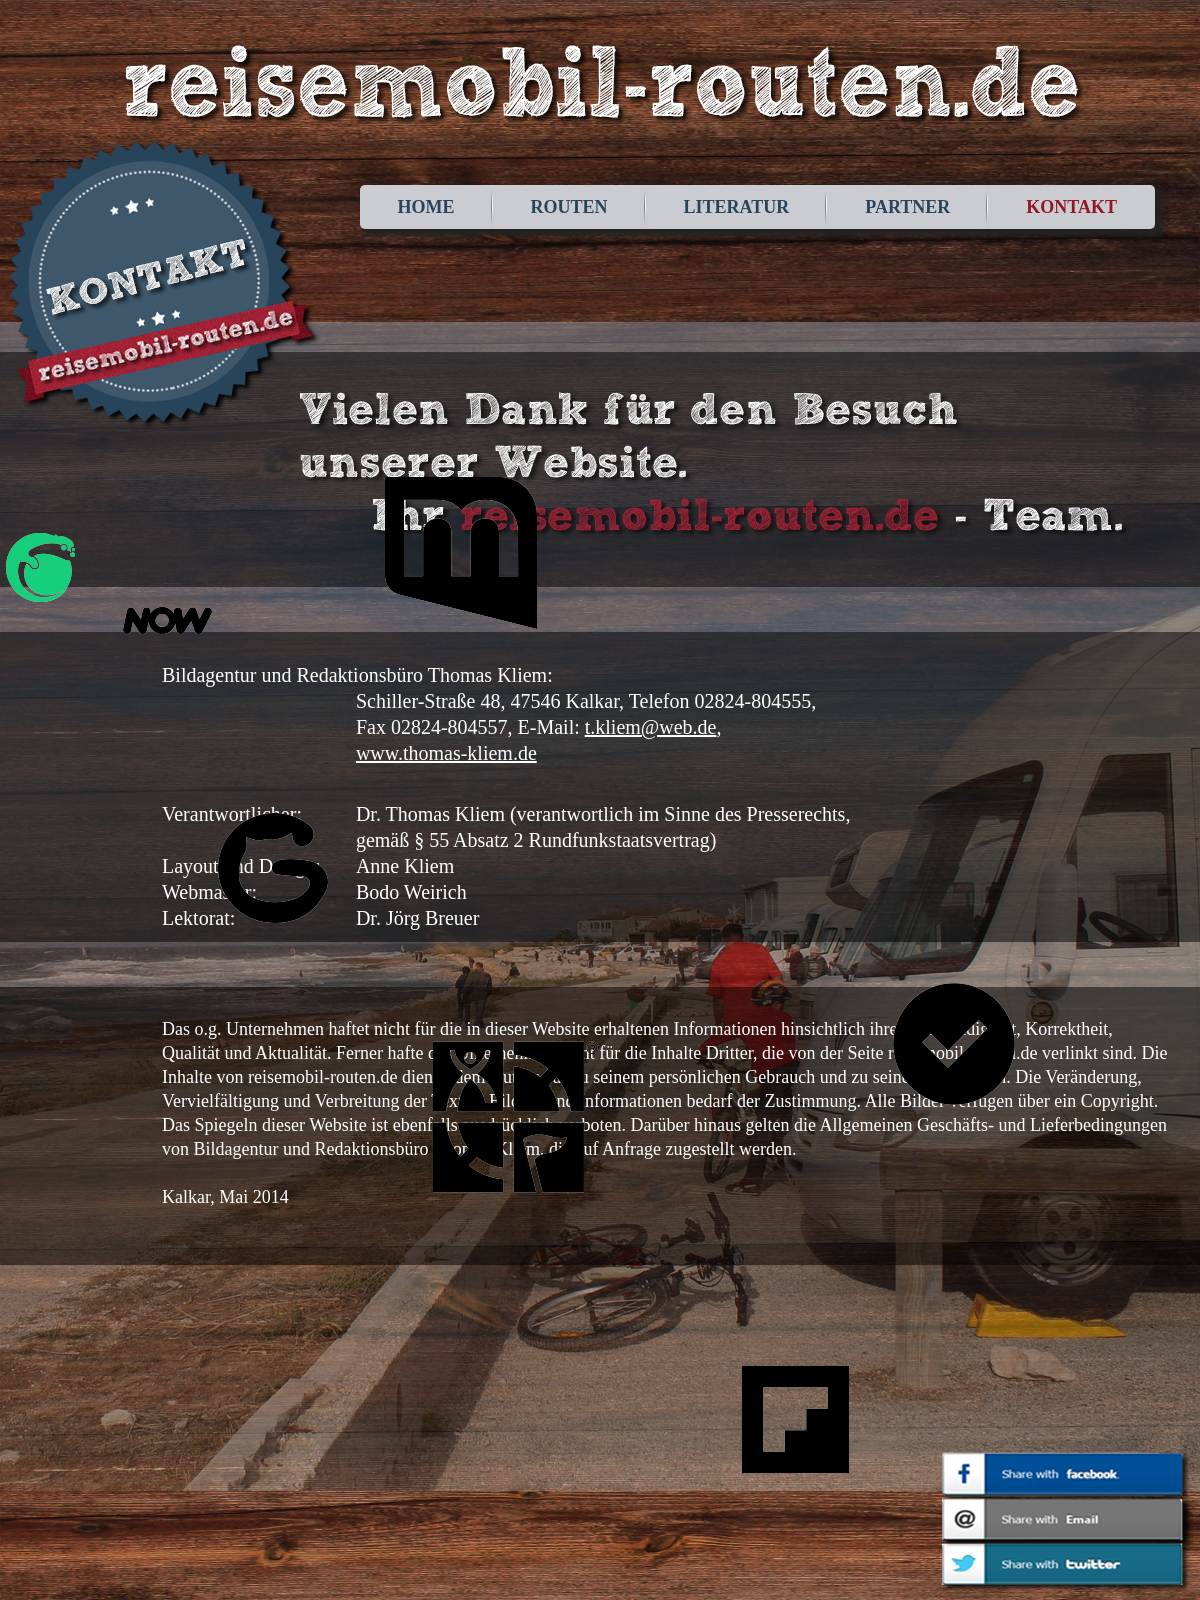  Describe the element at coordinates (273, 868) in the screenshot. I see `open GitCode application` at that location.